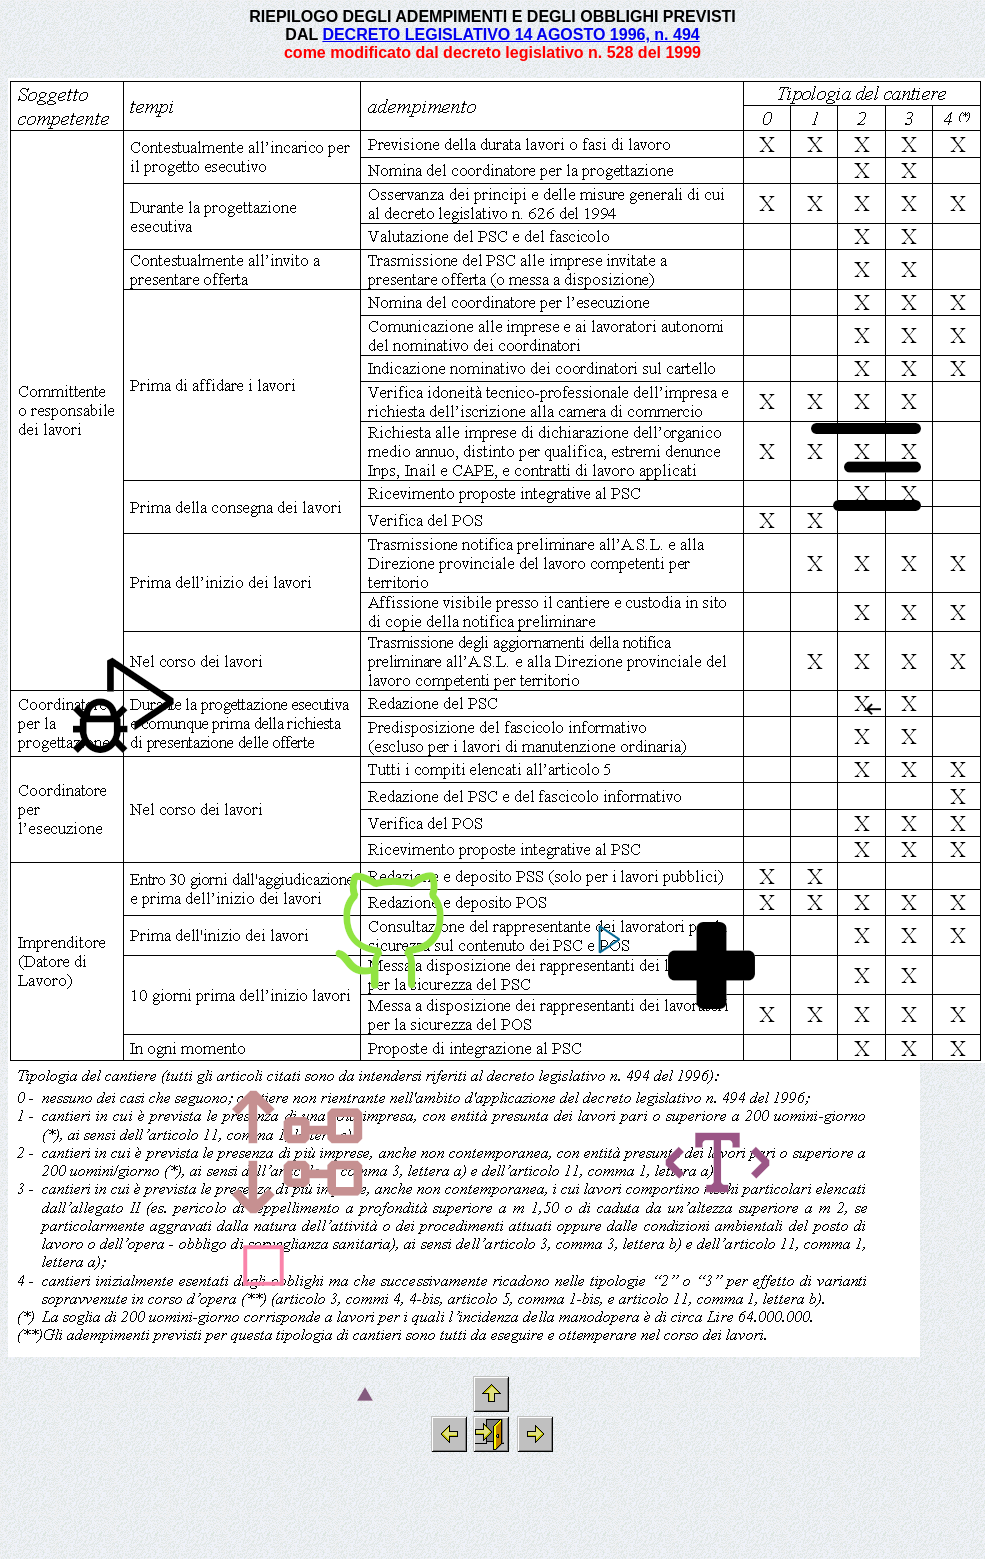  What do you see at coordinates (263, 1265) in the screenshot?
I see `maximize the current window` at bounding box center [263, 1265].